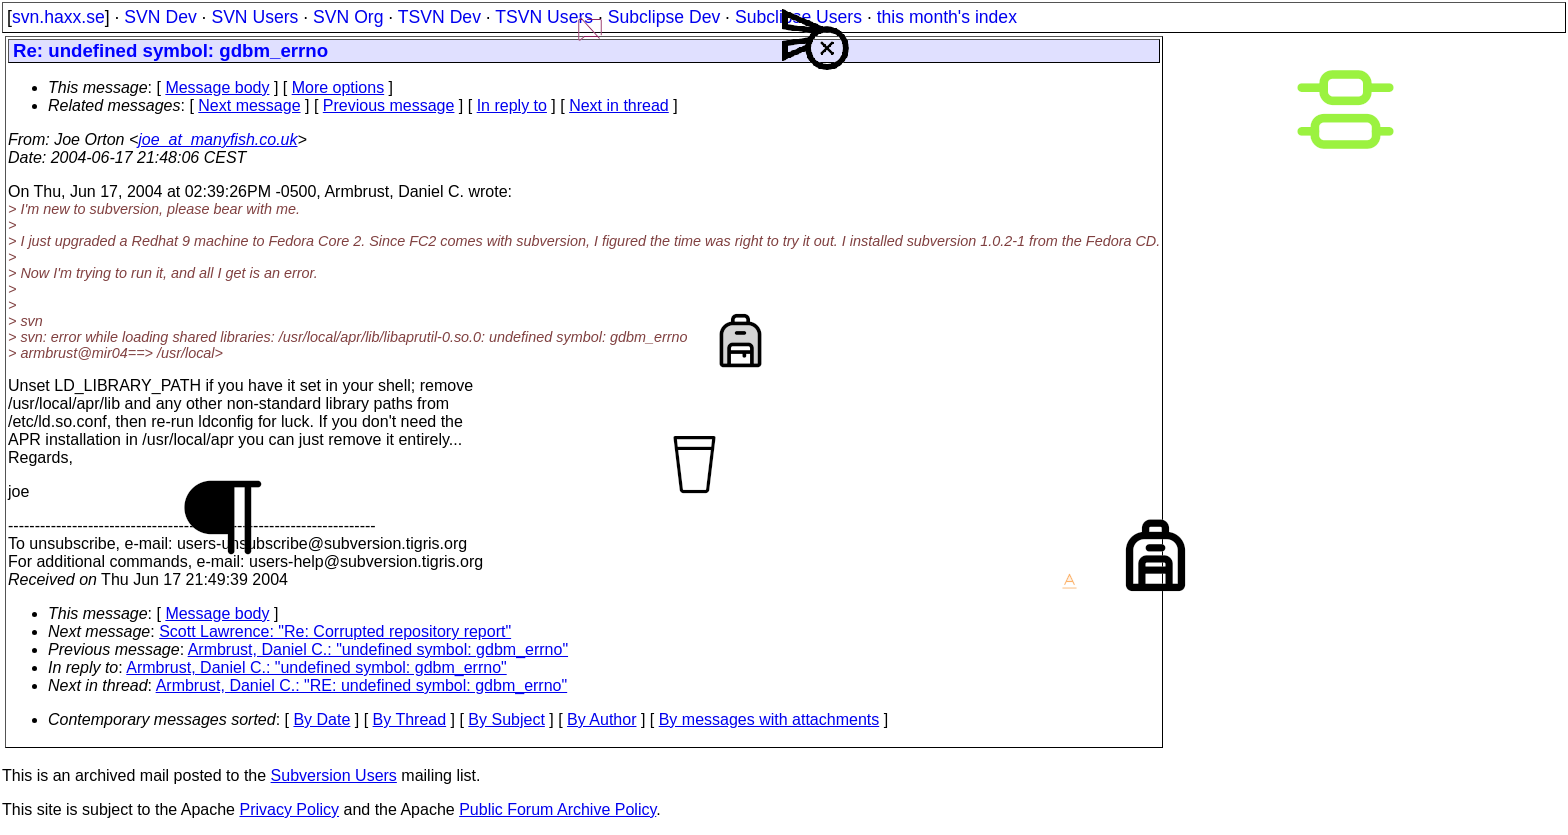 This screenshot has width=1568, height=835. Describe the element at coordinates (814, 35) in the screenshot. I see `cancel a scheduled message` at that location.